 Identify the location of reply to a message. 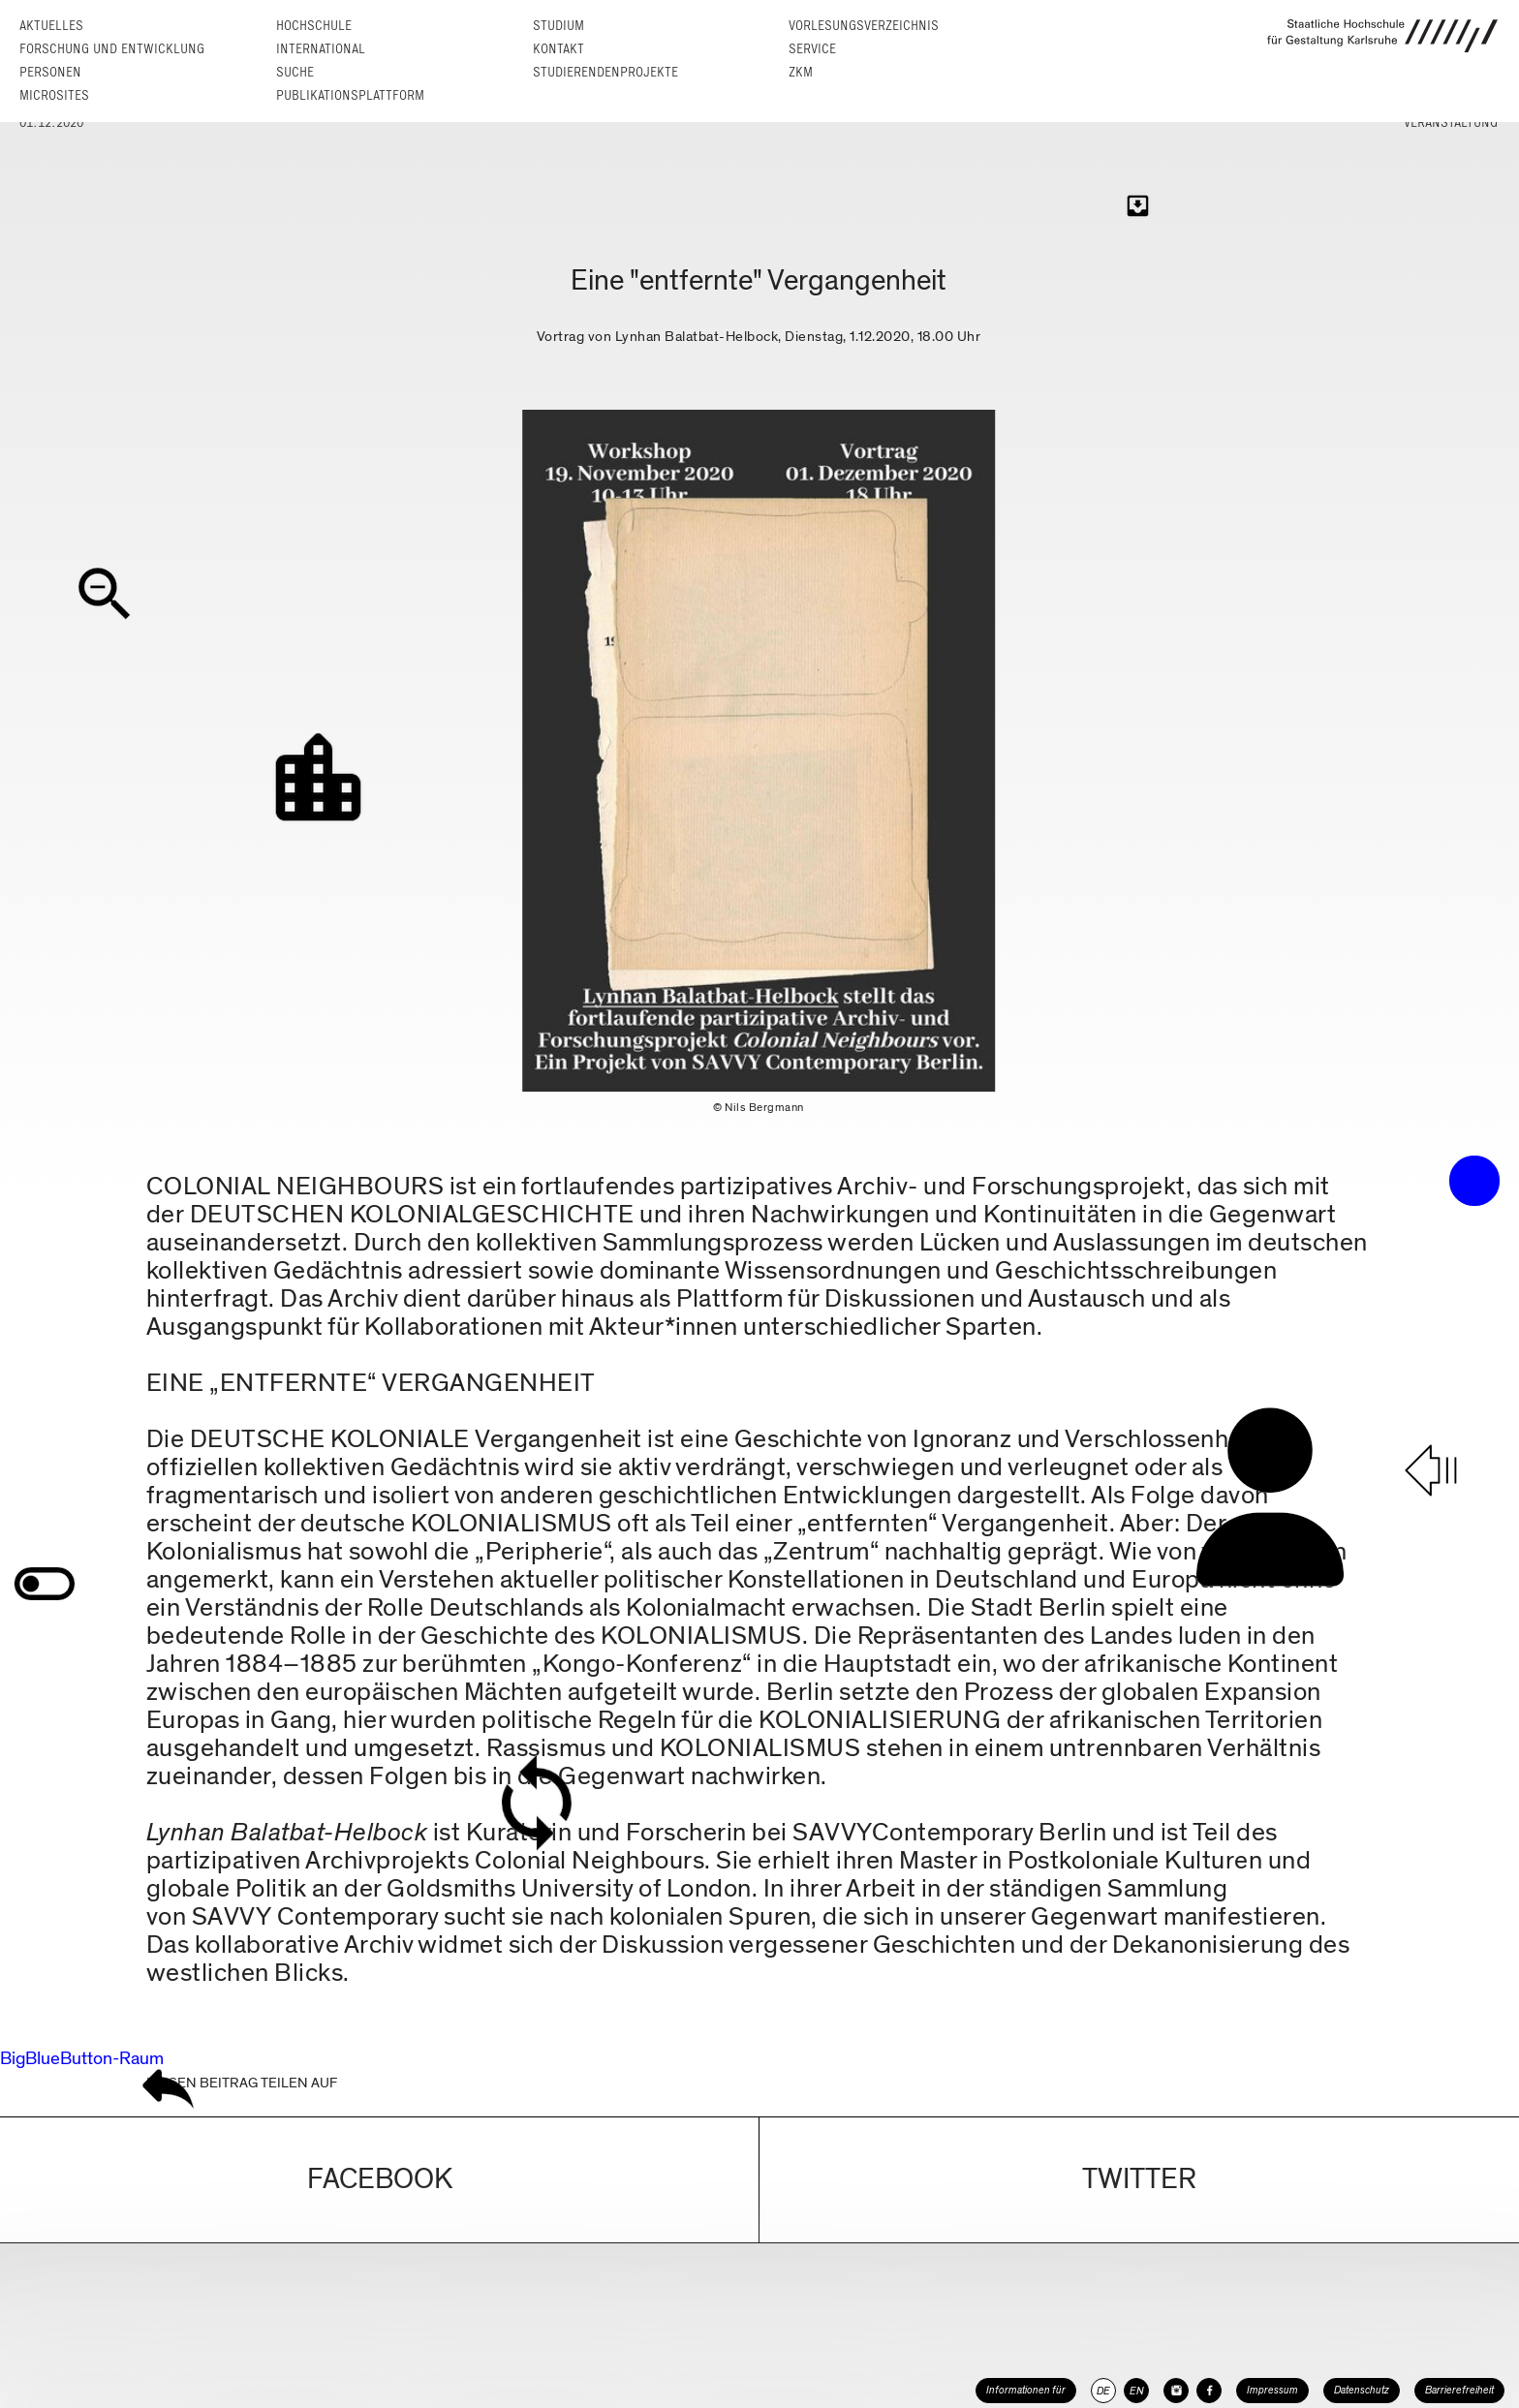
(168, 2085).